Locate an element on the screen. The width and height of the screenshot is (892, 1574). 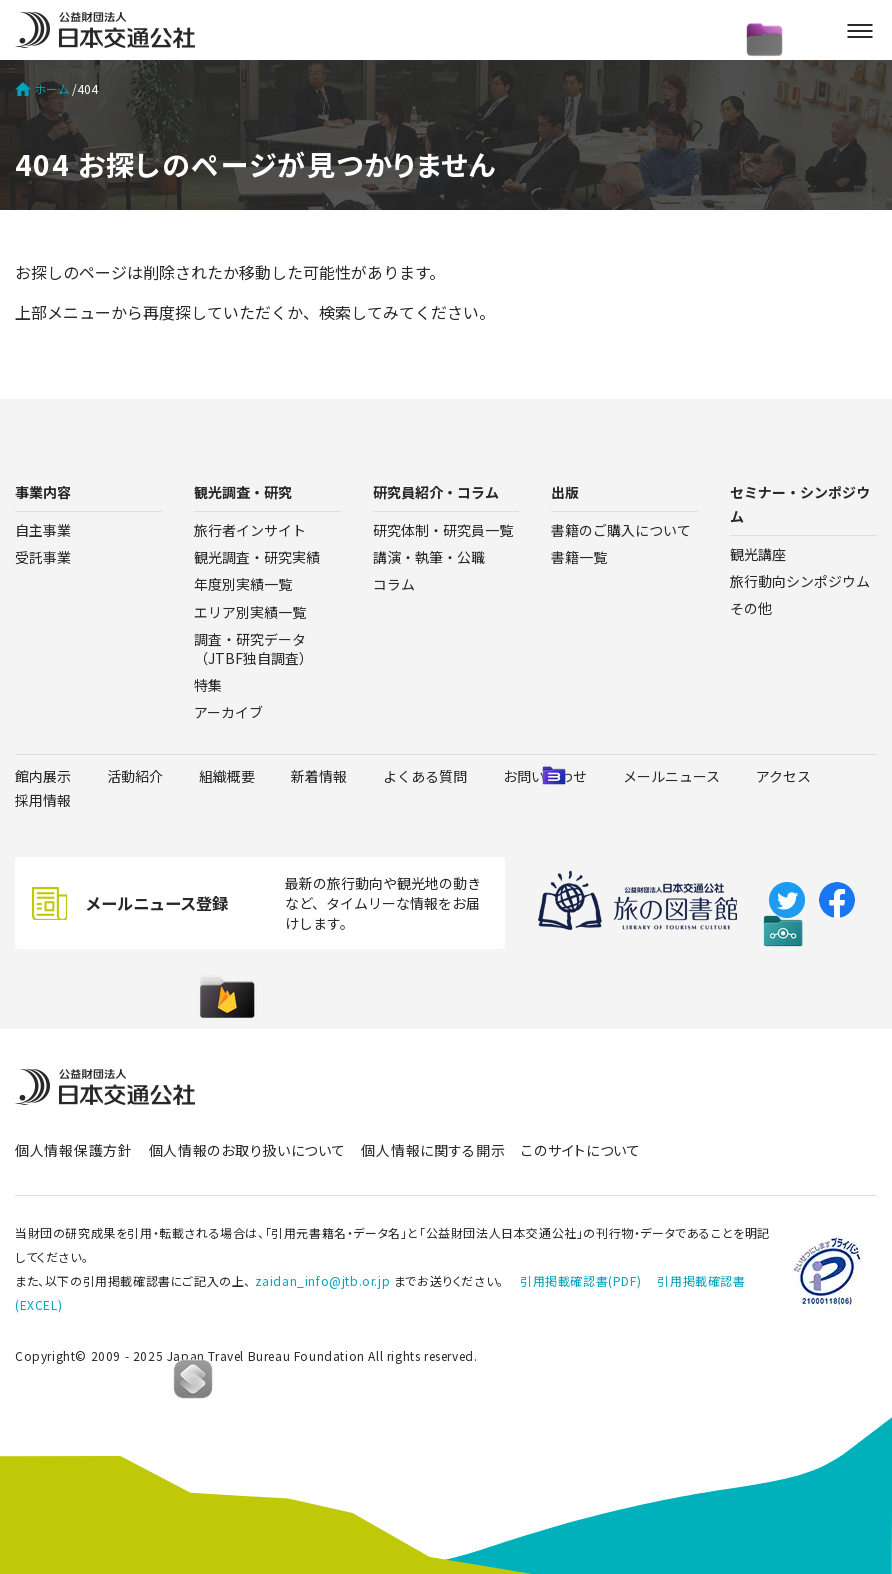
open the shortcuts app is located at coordinates (193, 1379).